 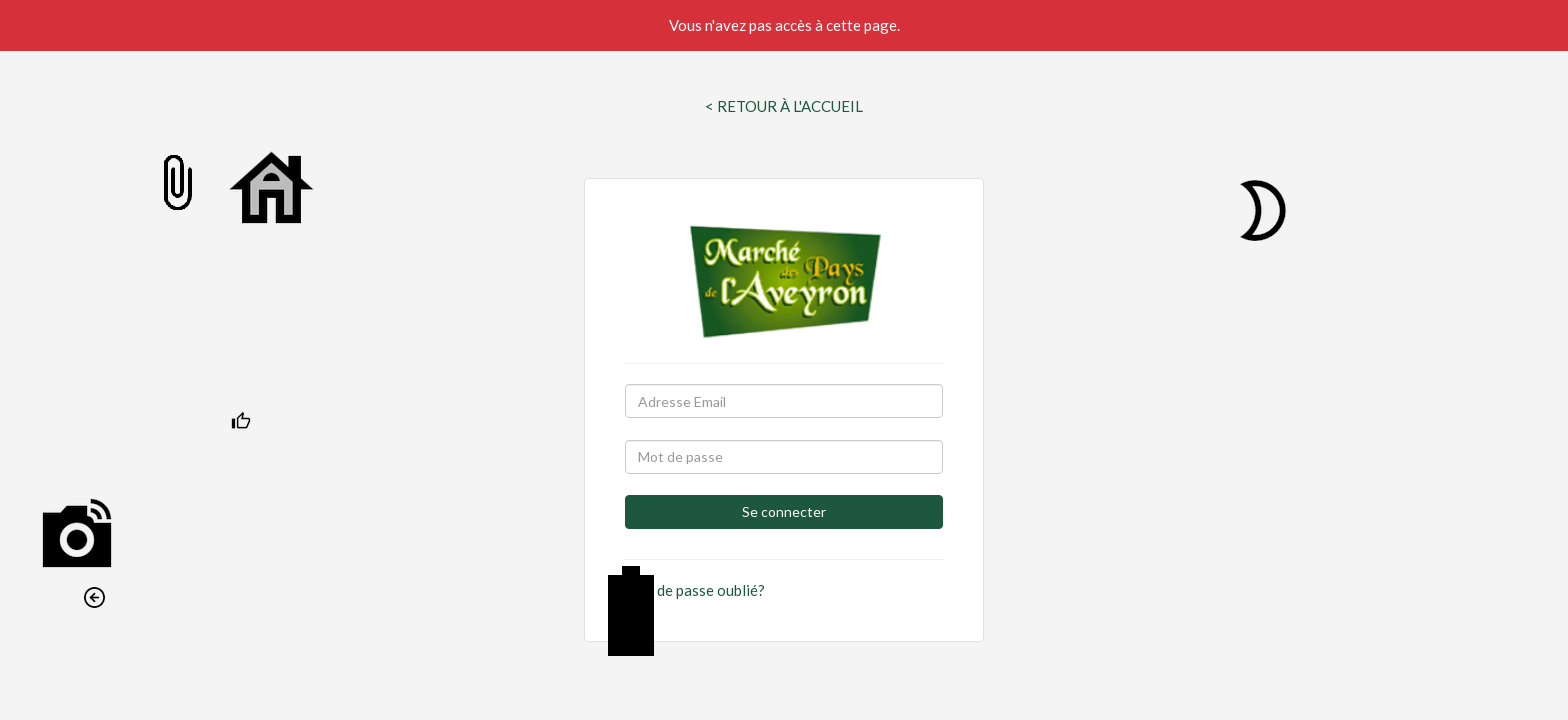 I want to click on toggle dark mode or night theme, so click(x=1261, y=210).